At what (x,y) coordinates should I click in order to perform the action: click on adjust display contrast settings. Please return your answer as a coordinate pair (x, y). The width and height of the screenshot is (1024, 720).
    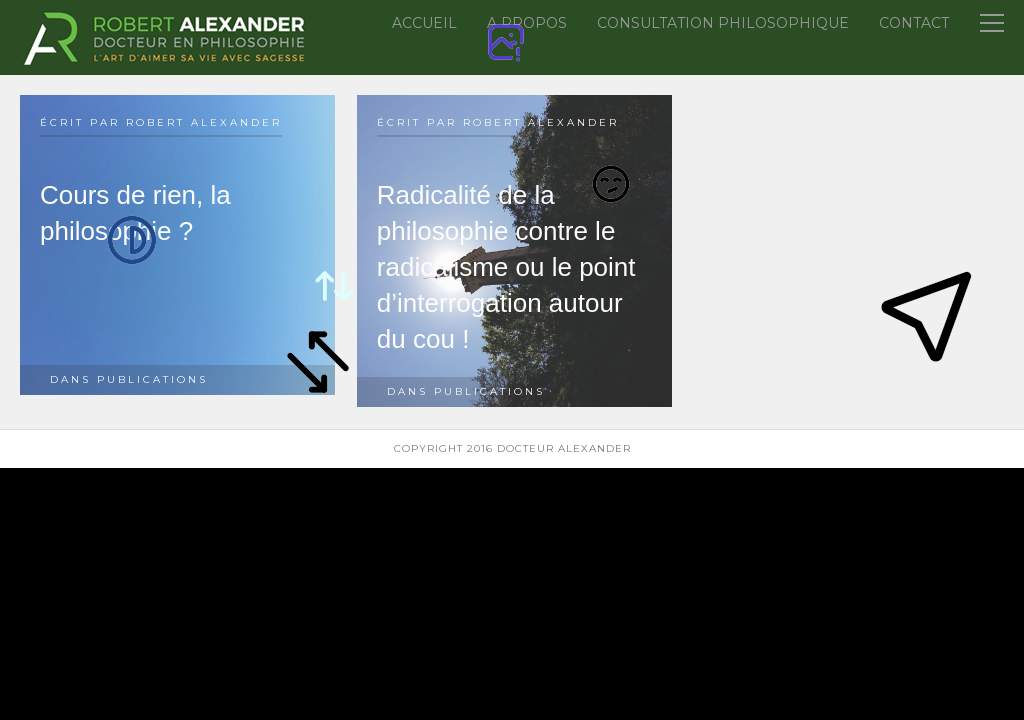
    Looking at the image, I should click on (132, 240).